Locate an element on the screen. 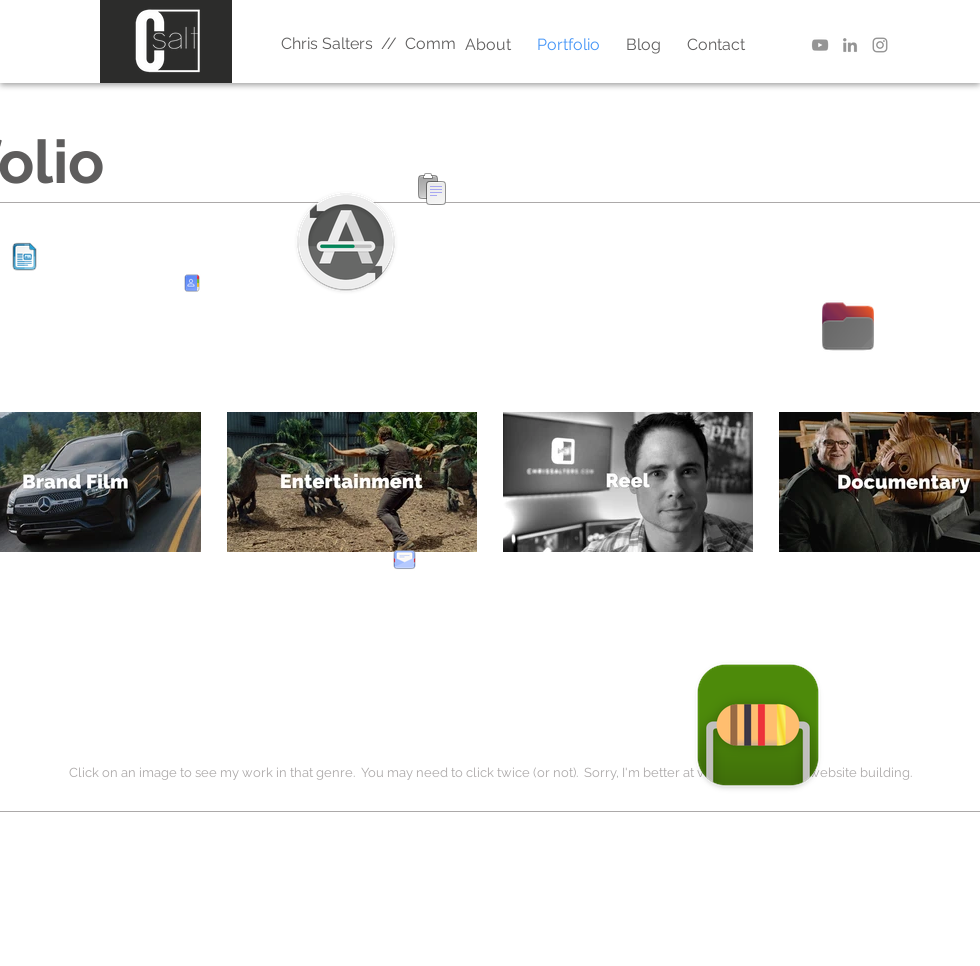 The width and height of the screenshot is (980, 966). open email application is located at coordinates (404, 559).